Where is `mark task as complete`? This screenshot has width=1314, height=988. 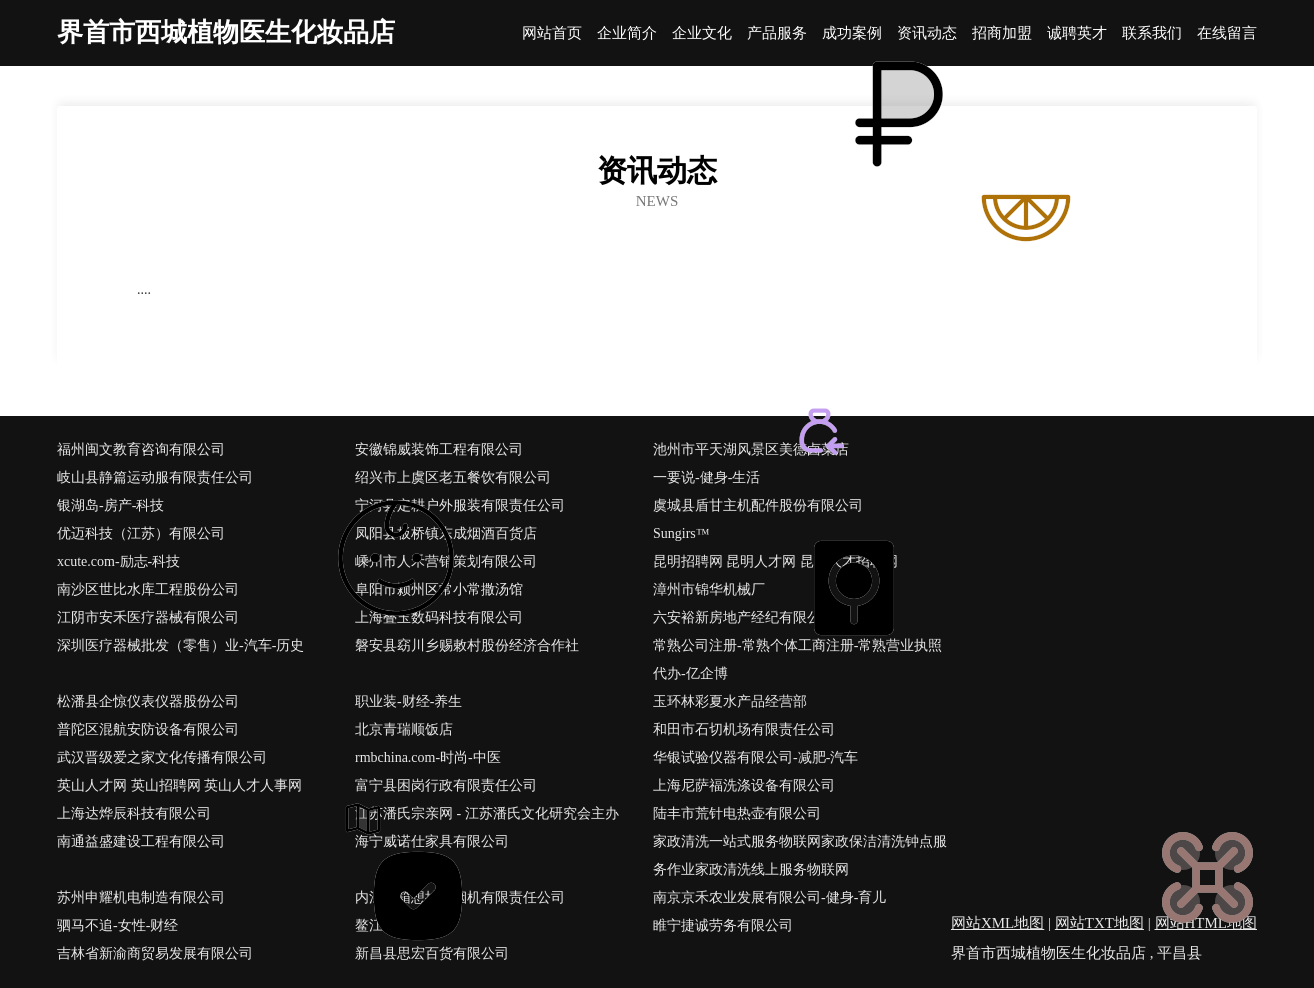 mark task as complete is located at coordinates (418, 896).